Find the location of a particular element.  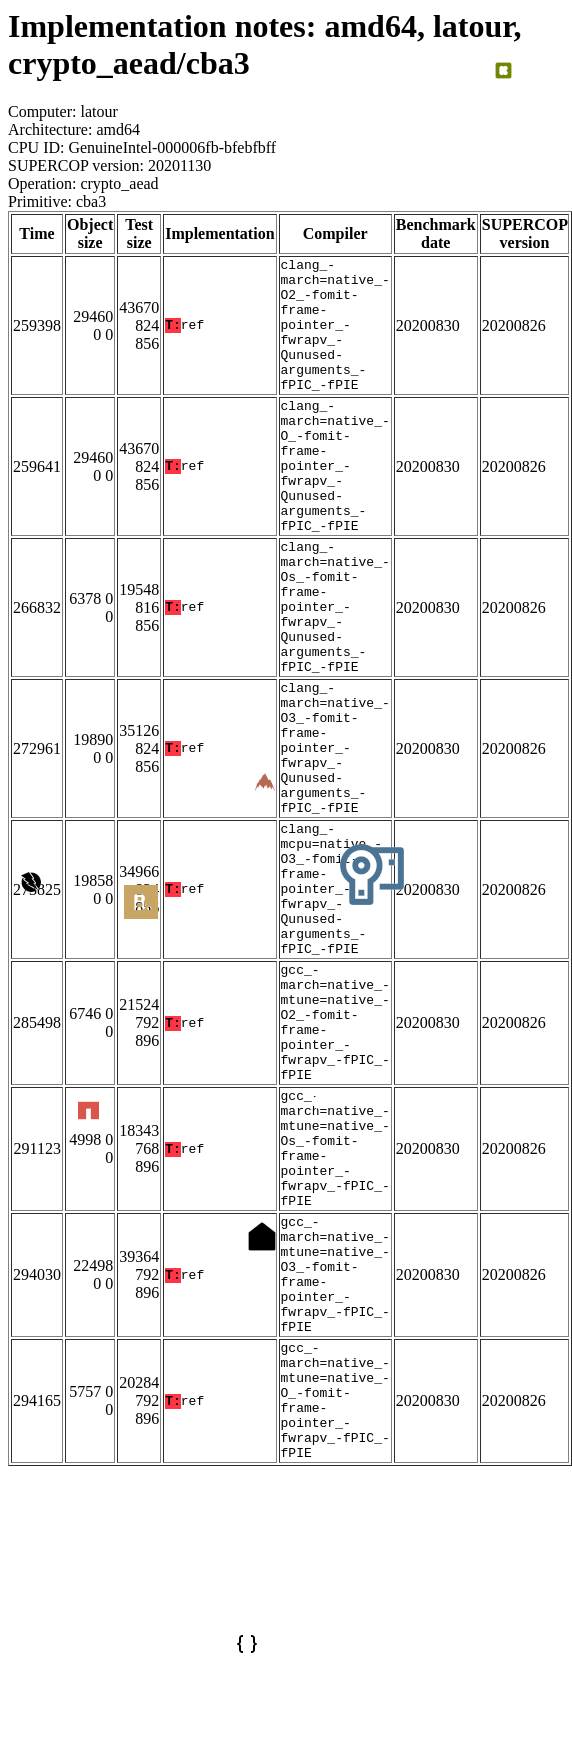

DV camcorder or digital video camera is located at coordinates (373, 874).